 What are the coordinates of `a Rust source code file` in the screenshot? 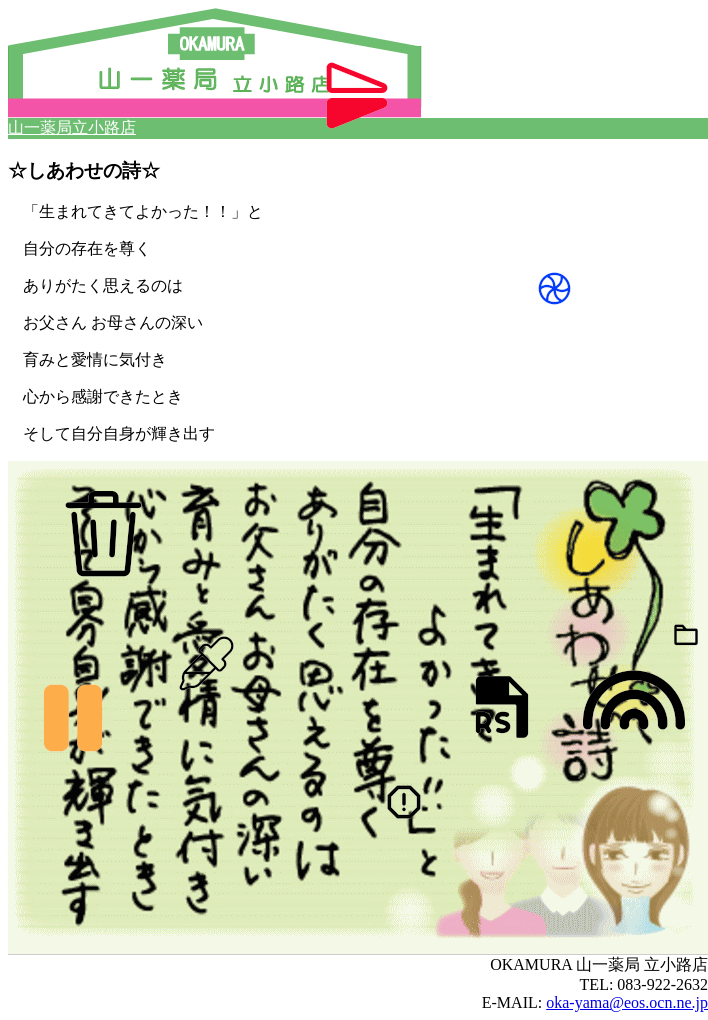 It's located at (502, 707).